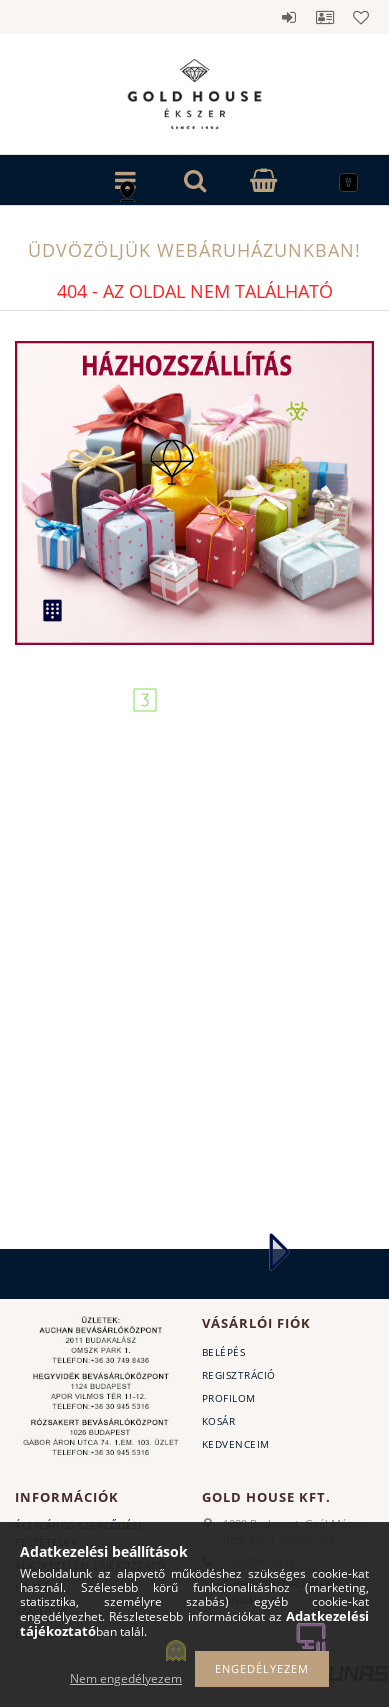  What do you see at coordinates (176, 1651) in the screenshot?
I see `toggle ghost mode or invisible status` at bounding box center [176, 1651].